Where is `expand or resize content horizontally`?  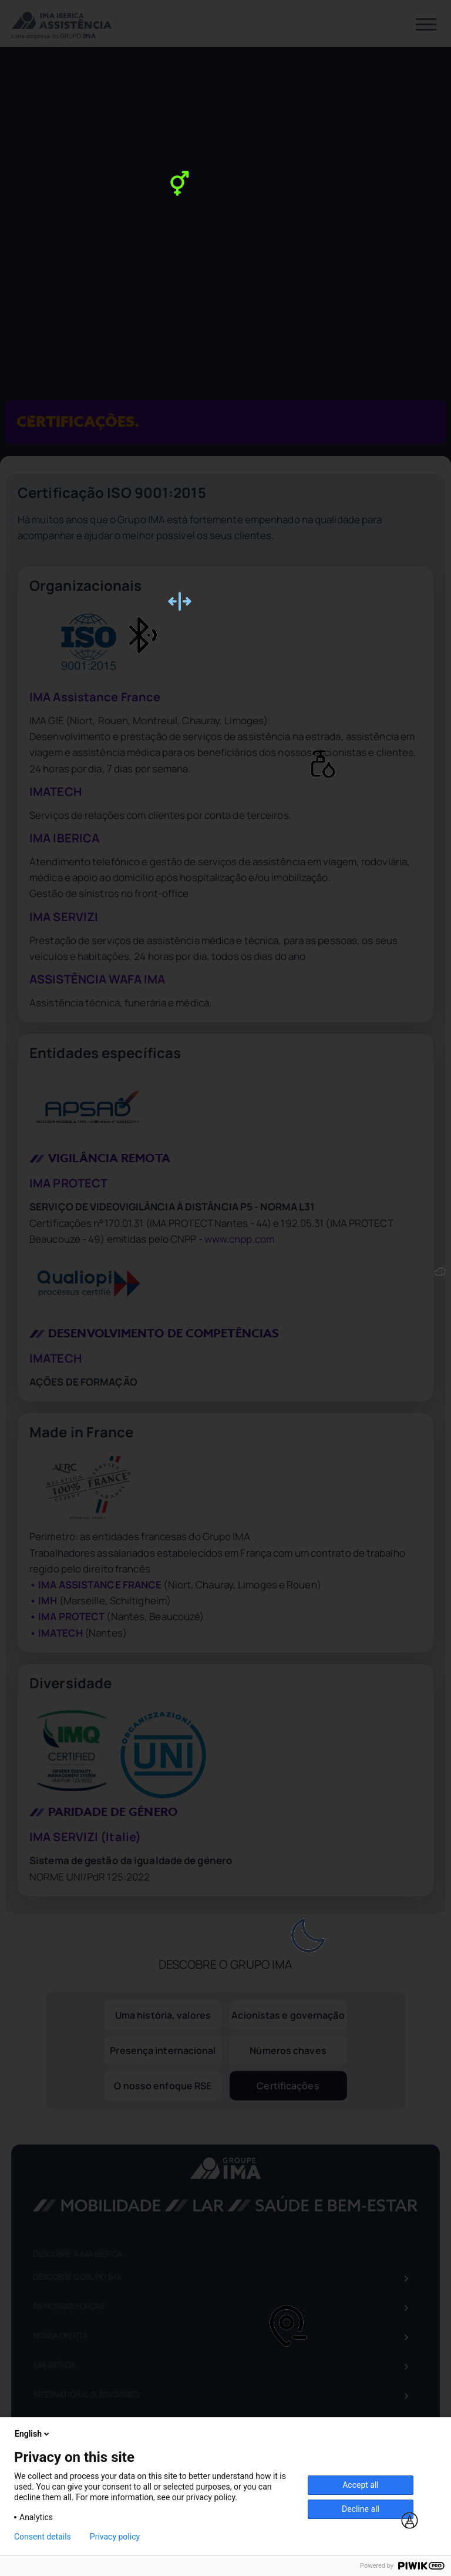 expand or resize content horizontally is located at coordinates (180, 601).